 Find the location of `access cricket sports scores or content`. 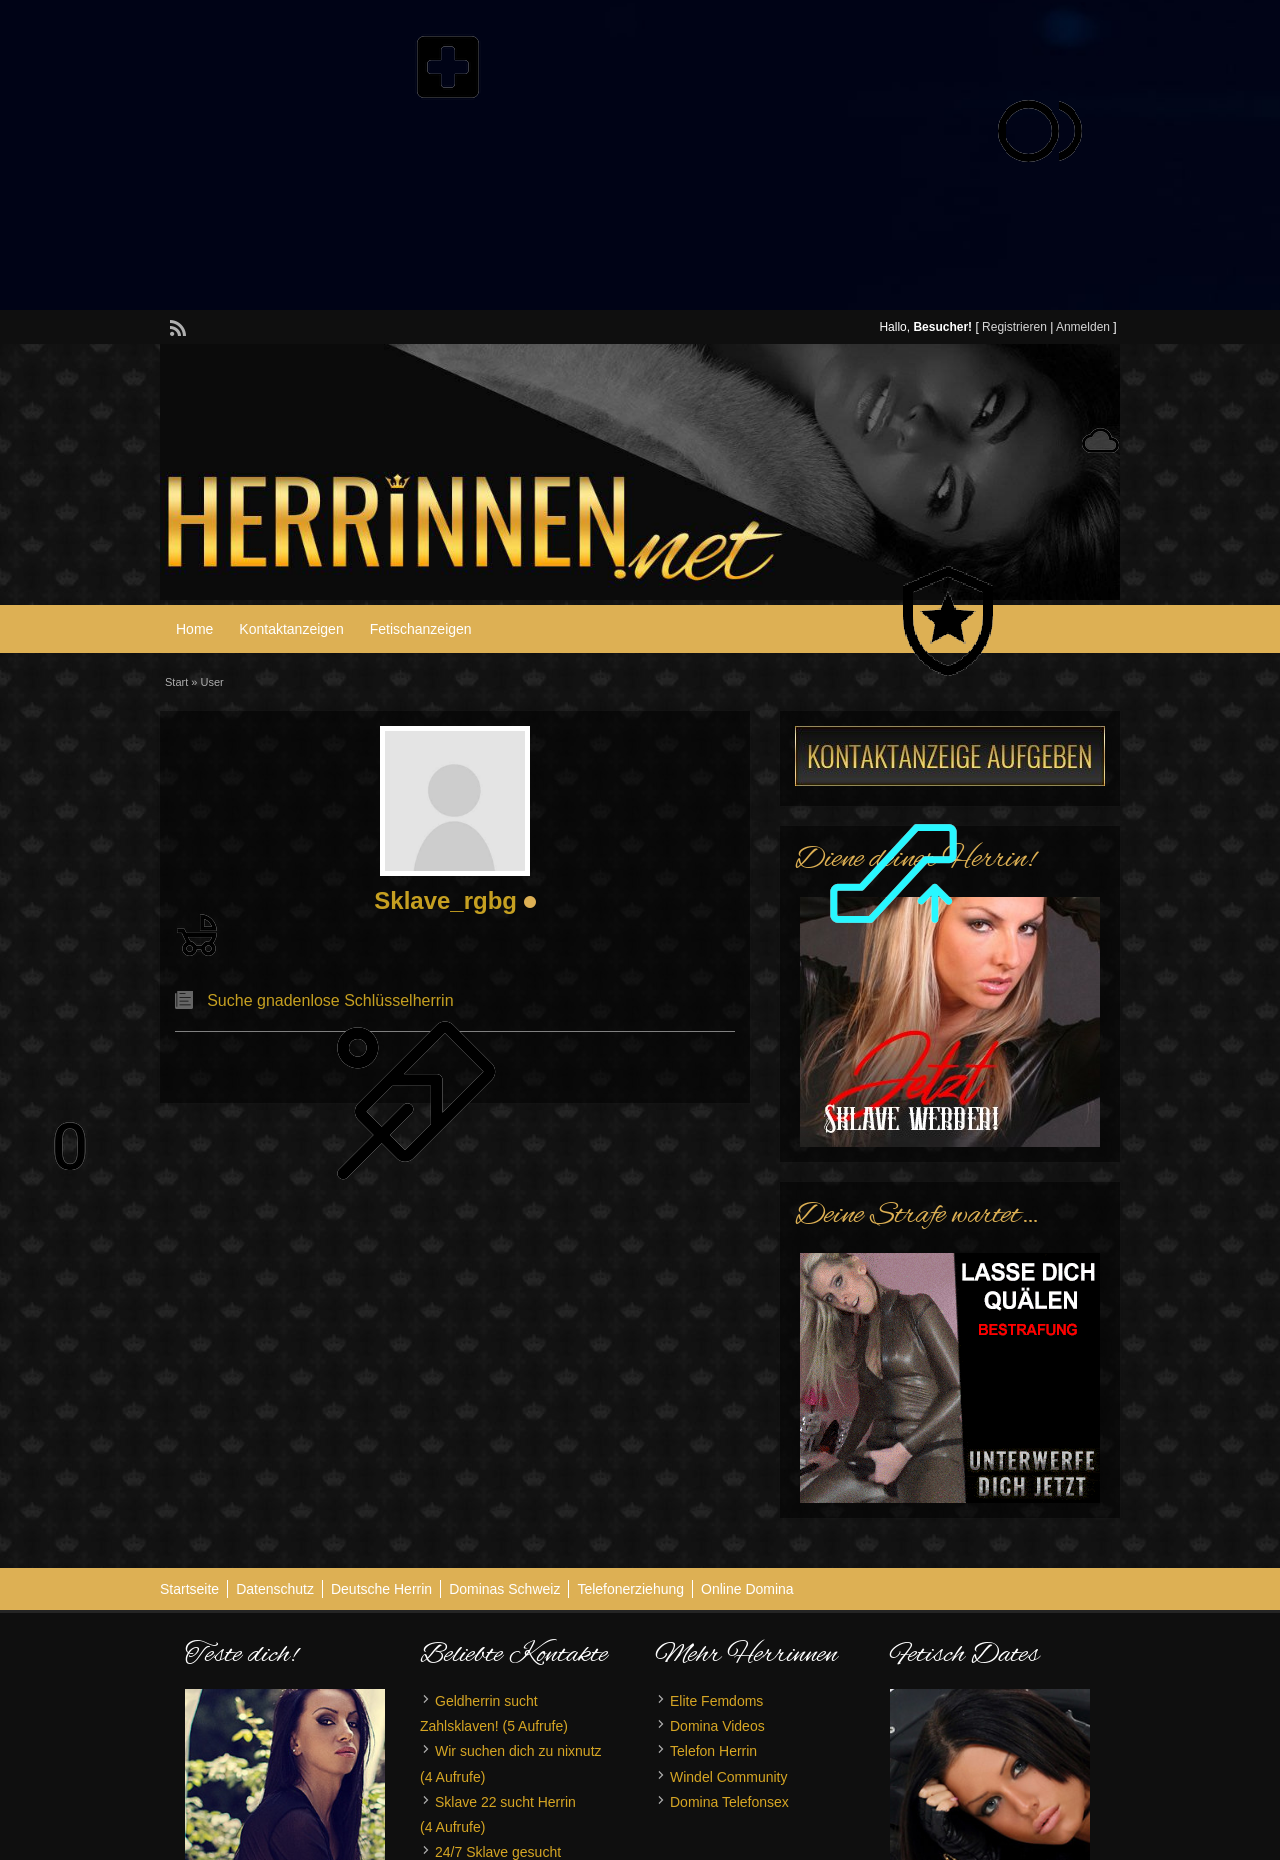

access cricket sports scores or content is located at coordinates (407, 1097).